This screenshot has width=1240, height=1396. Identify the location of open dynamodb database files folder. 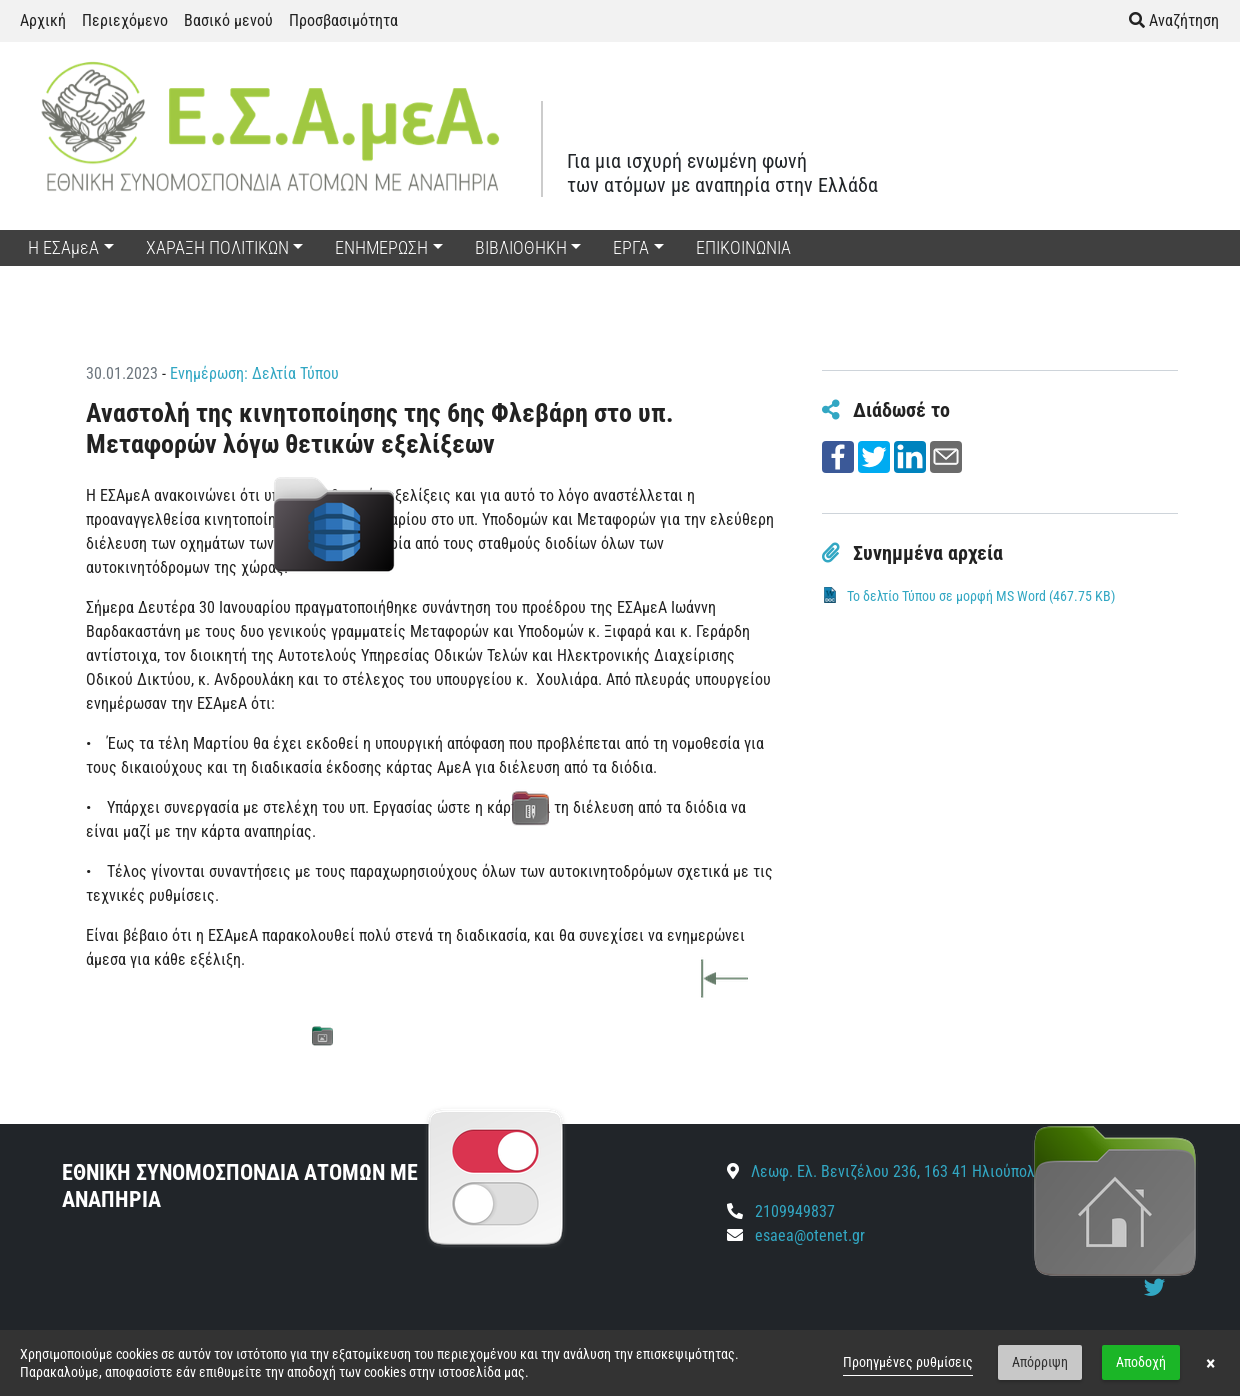
(333, 527).